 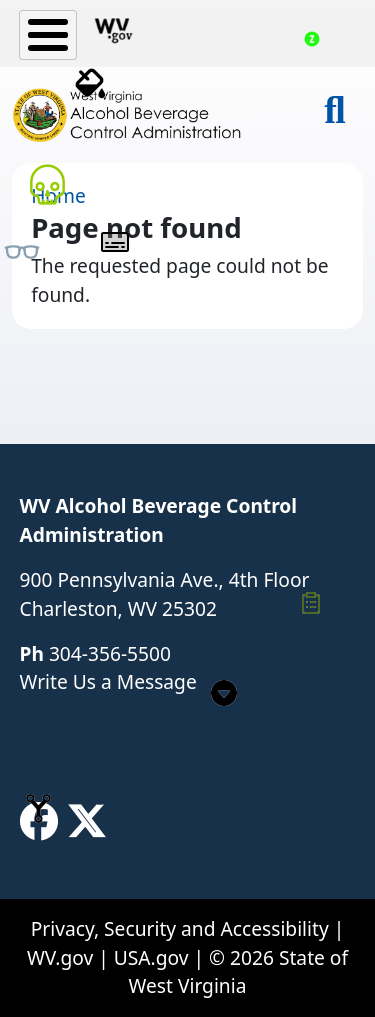 I want to click on enable subtitles or closed captions, so click(x=115, y=242).